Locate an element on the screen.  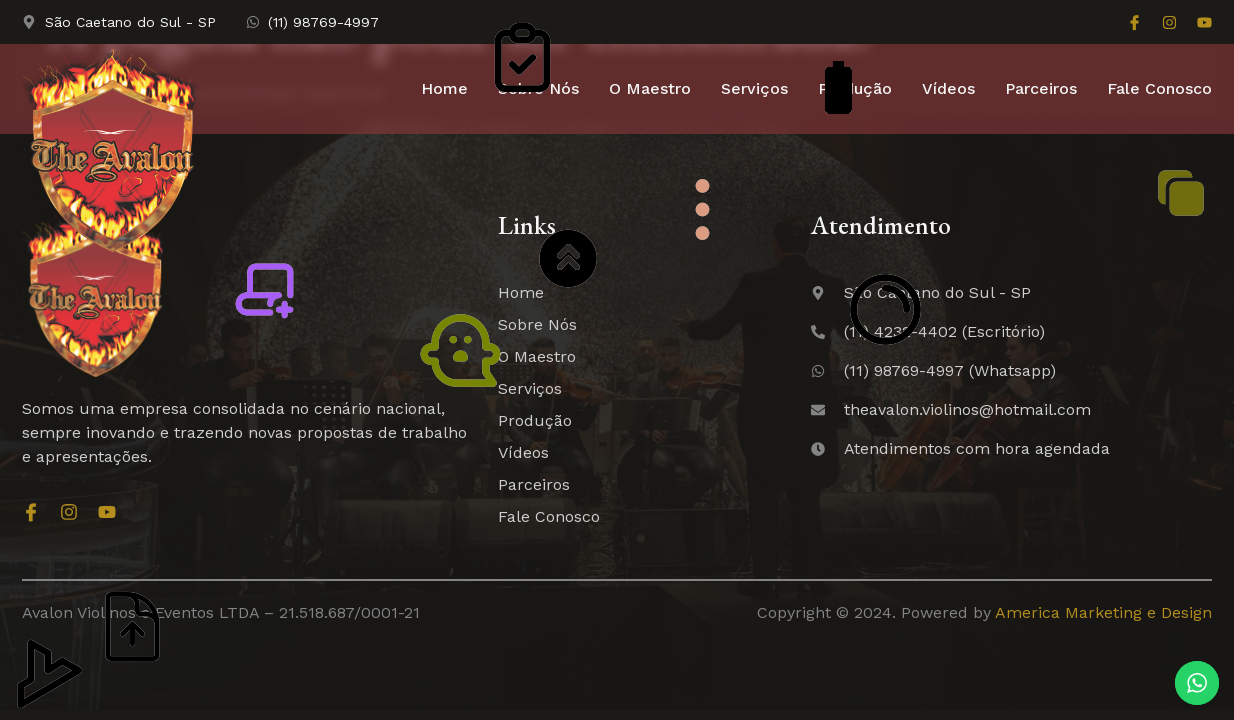
create a new script or document is located at coordinates (264, 289).